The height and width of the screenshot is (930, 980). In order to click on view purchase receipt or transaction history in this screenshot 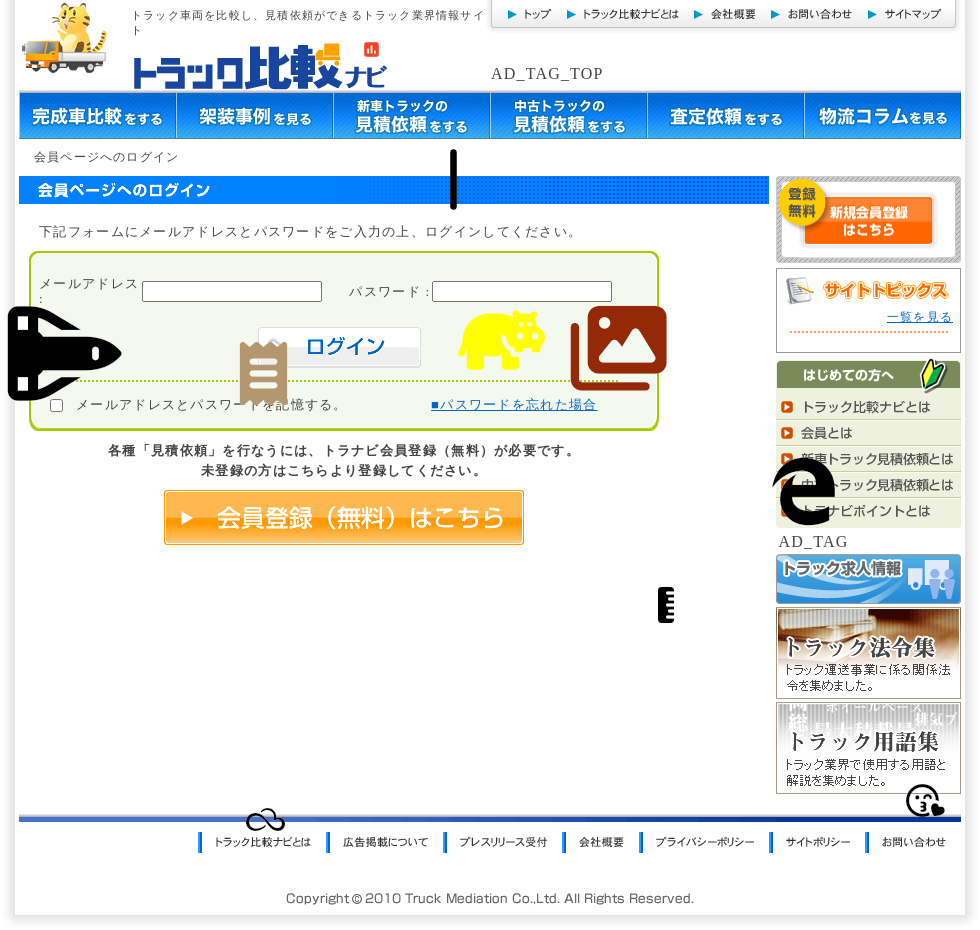, I will do `click(263, 373)`.